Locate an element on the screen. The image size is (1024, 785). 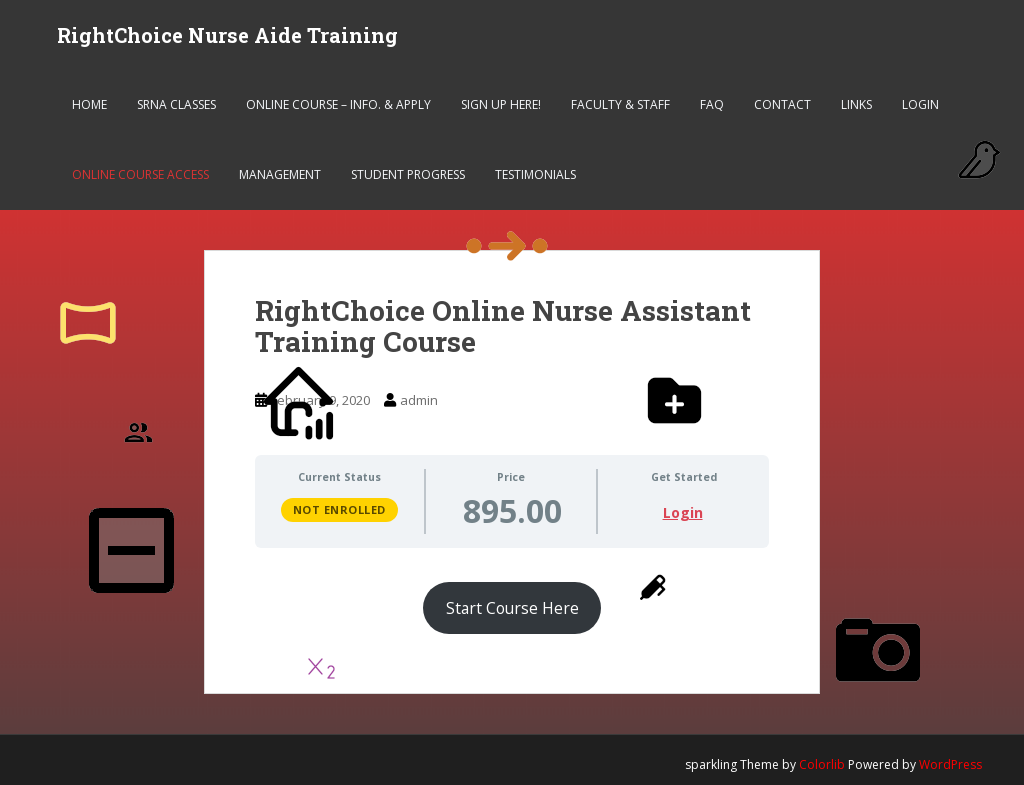
indicates partial selection in a group of items is located at coordinates (131, 550).